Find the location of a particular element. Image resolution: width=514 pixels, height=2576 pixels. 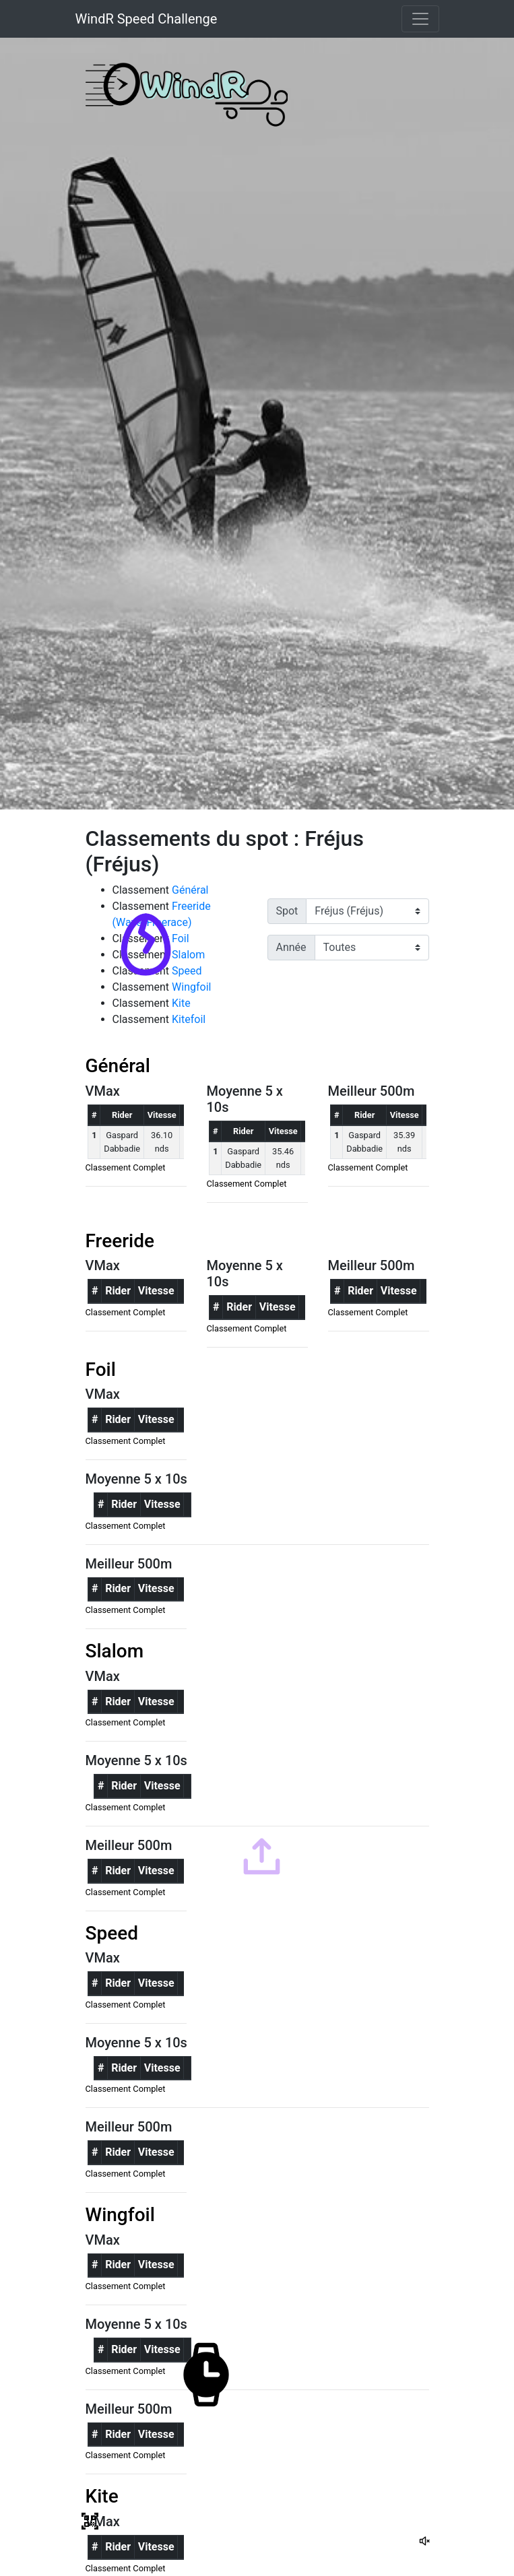

indicates a broken or damaged item is located at coordinates (146, 944).